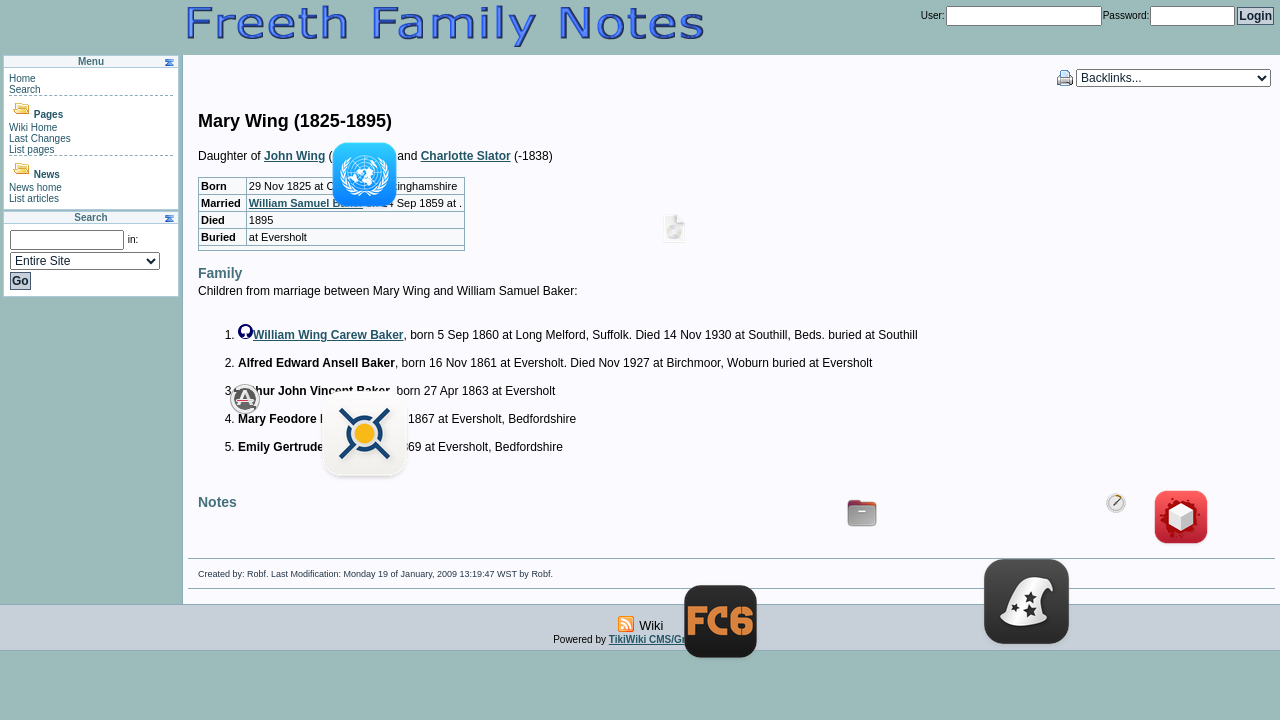 The width and height of the screenshot is (1280, 720). What do you see at coordinates (364, 174) in the screenshot?
I see `open language and region settings` at bounding box center [364, 174].